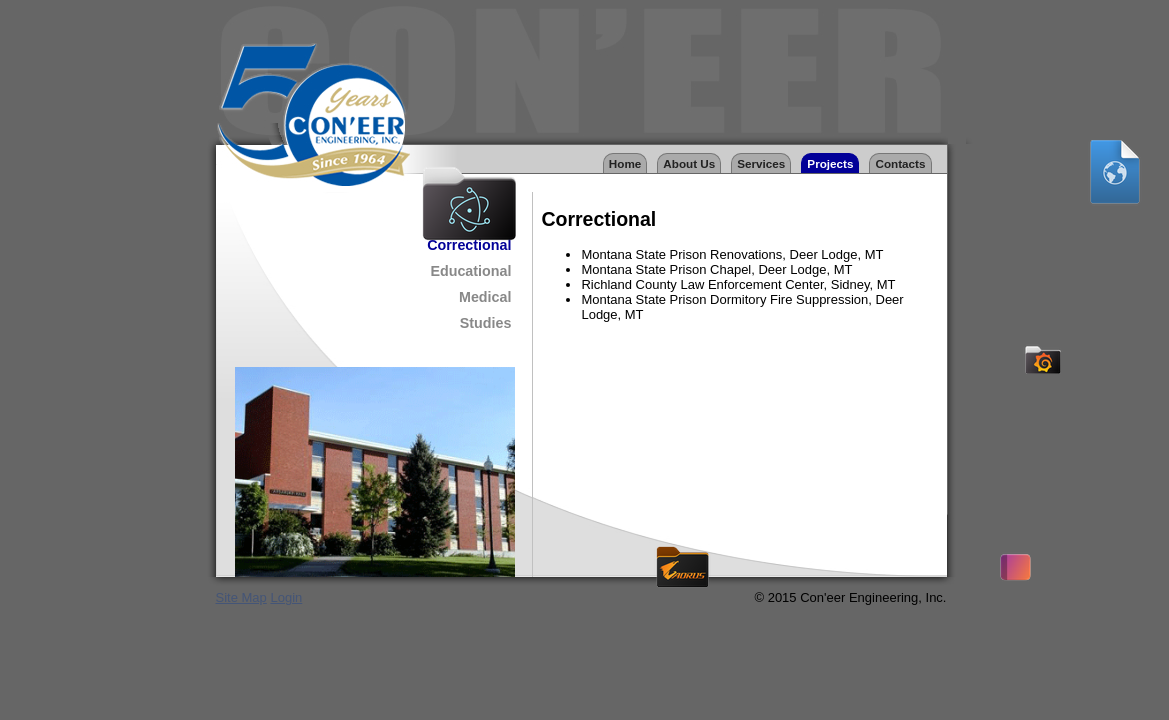 This screenshot has width=1169, height=720. I want to click on an opendocument web template file, so click(1115, 173).